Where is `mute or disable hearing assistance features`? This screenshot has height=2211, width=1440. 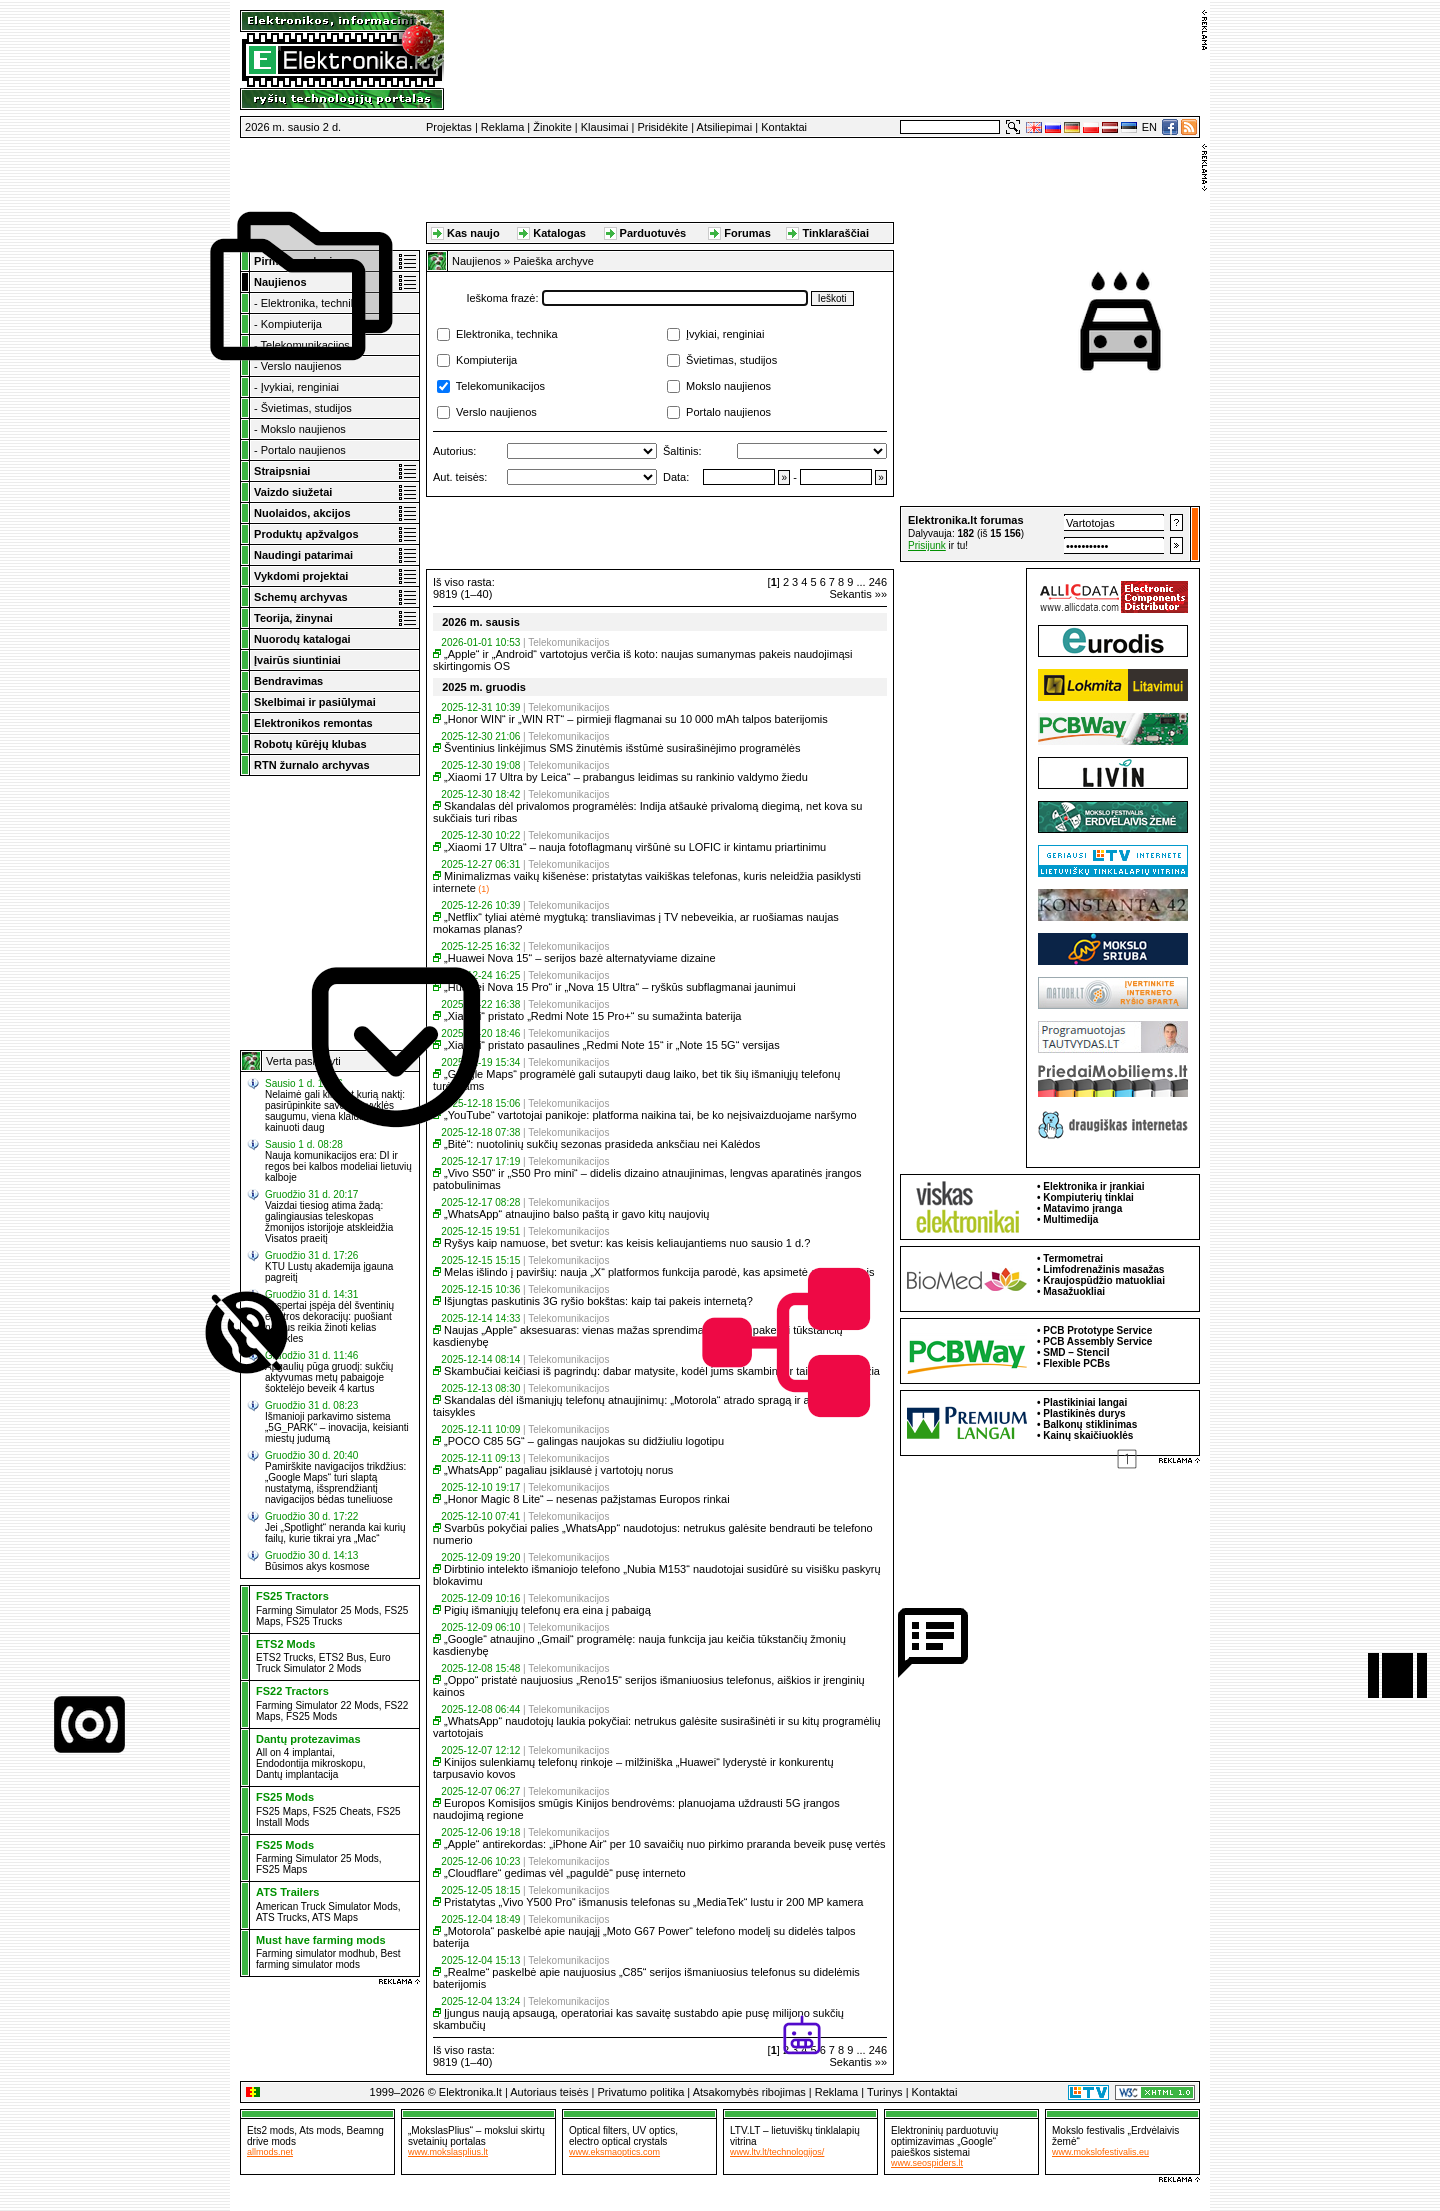
mute or disable hearing assistance features is located at coordinates (246, 1332).